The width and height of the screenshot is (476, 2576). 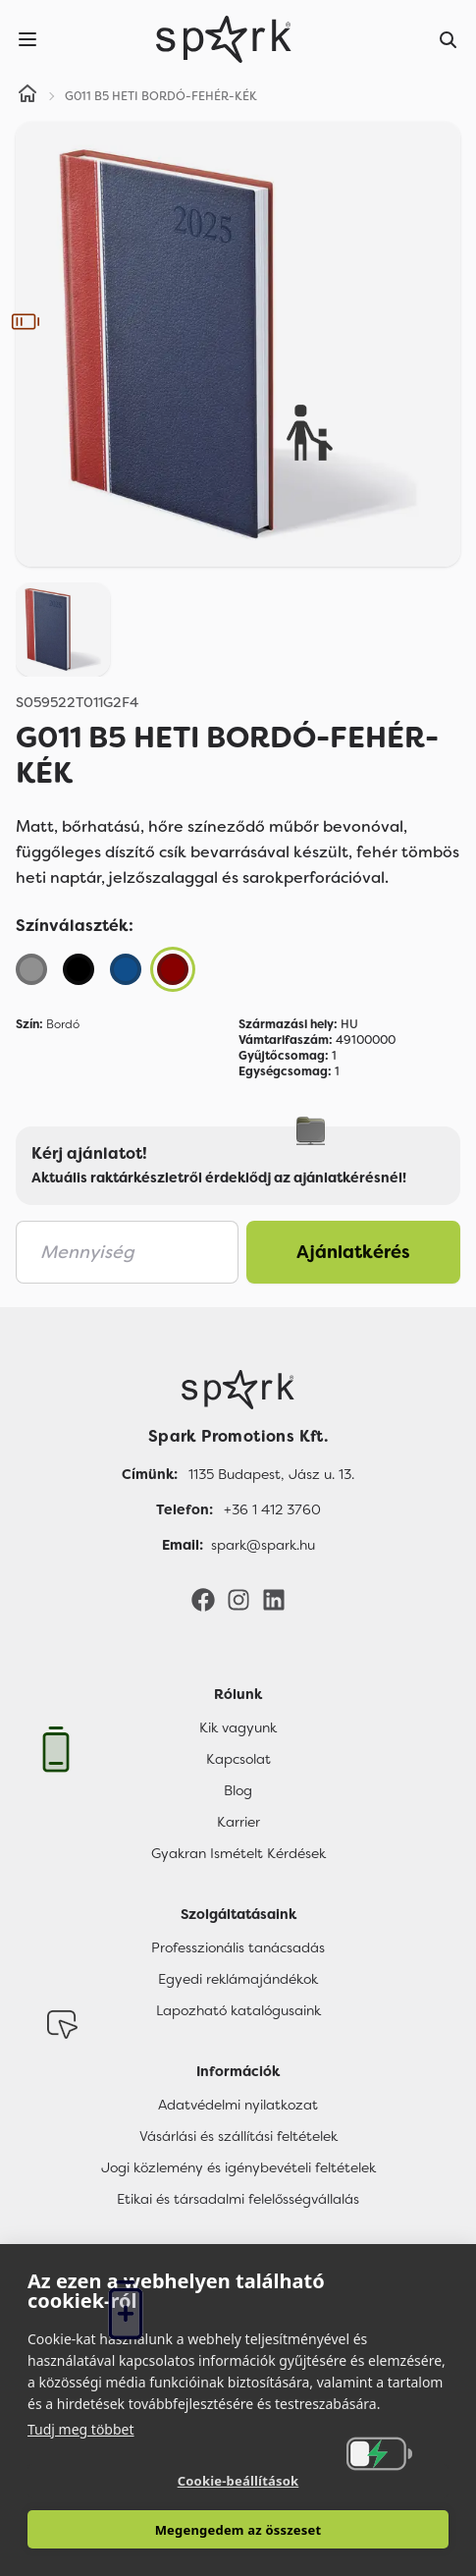 I want to click on access parental control settings, so click(x=310, y=432).